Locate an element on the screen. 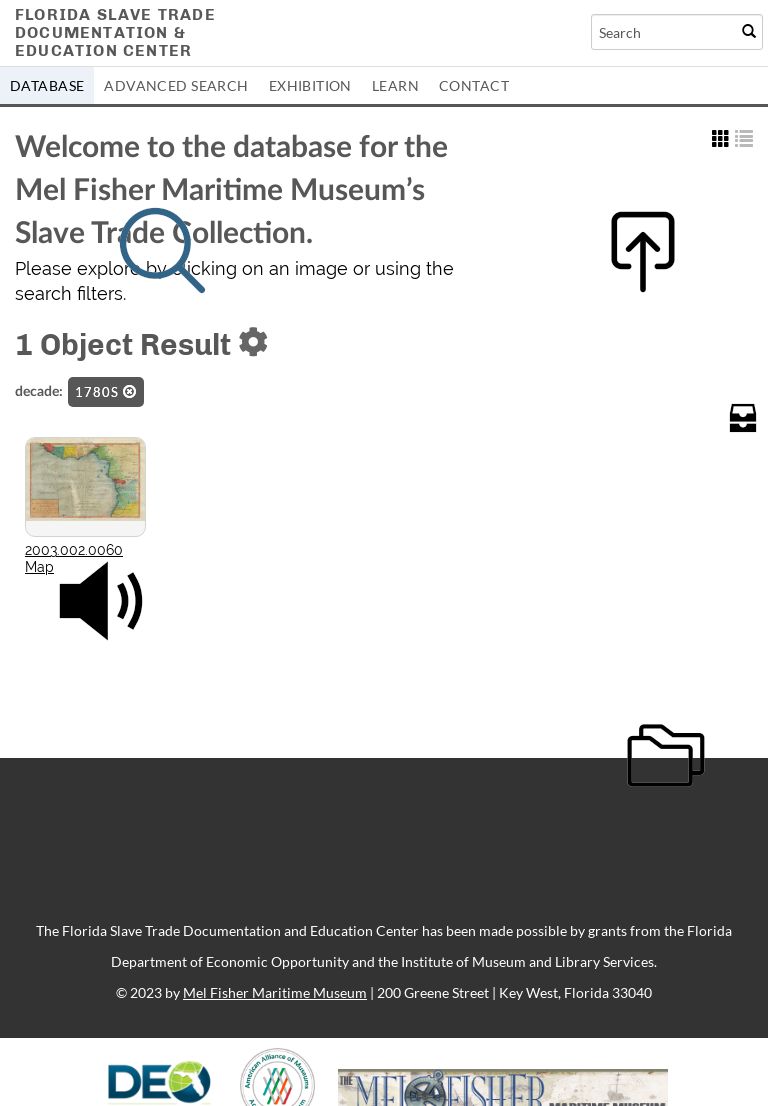  browse all folders is located at coordinates (664, 755).